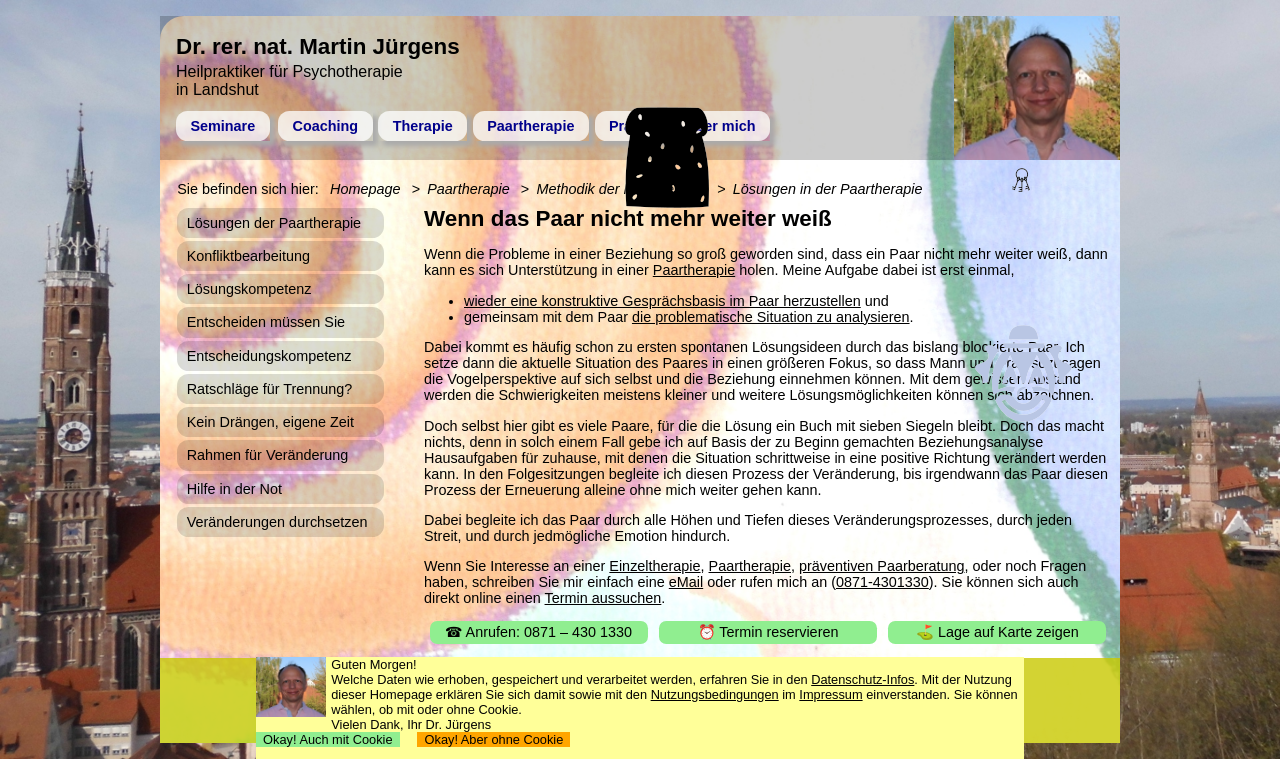 The height and width of the screenshot is (759, 1280). I want to click on food or bakery category indicator, so click(667, 156).